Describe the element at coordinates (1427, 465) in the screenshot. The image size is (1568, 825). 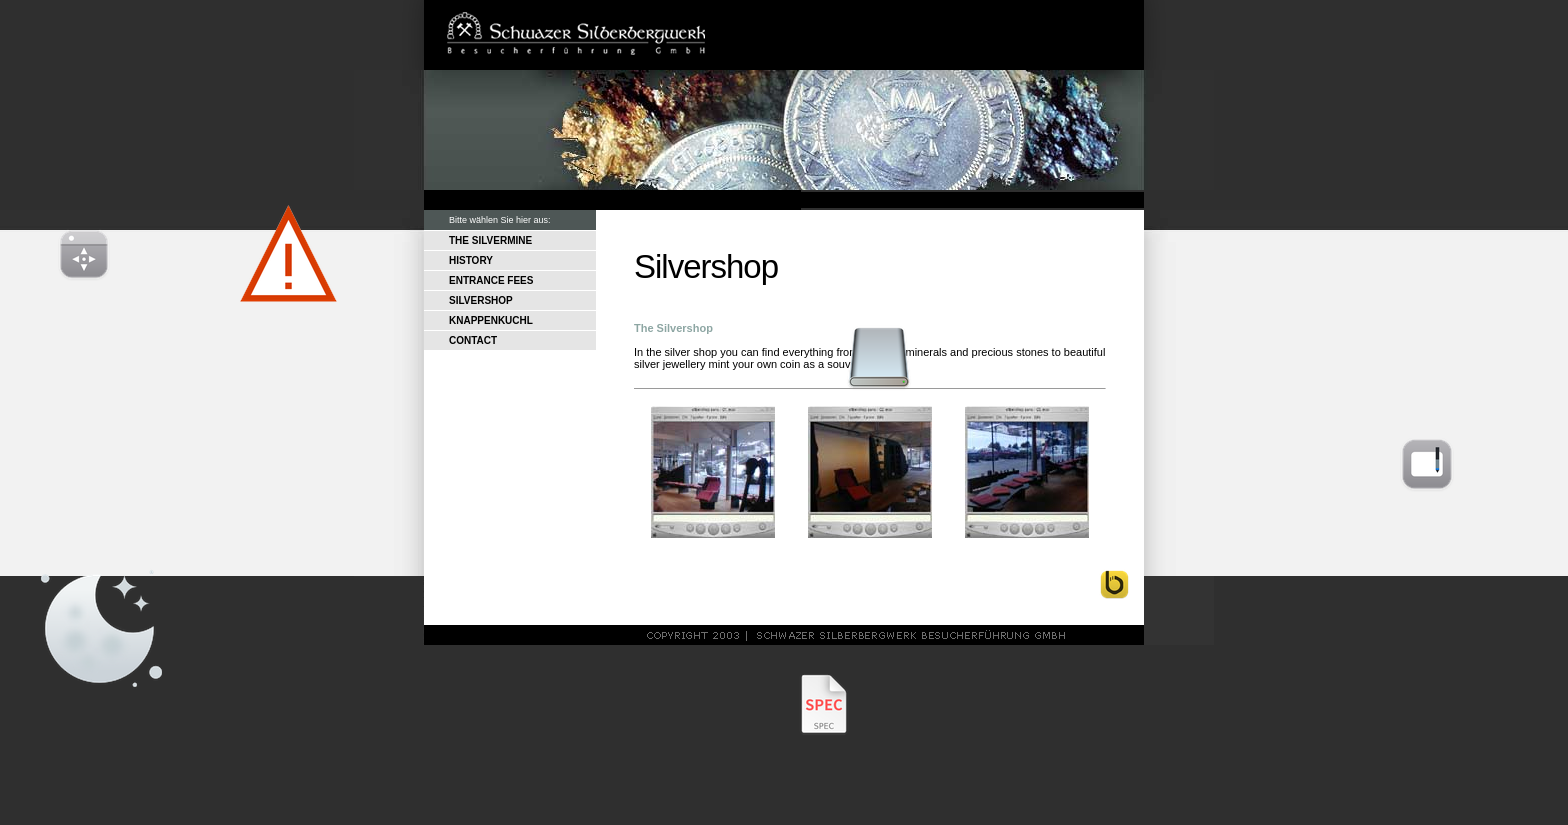
I see `access tablet and display preferences` at that location.